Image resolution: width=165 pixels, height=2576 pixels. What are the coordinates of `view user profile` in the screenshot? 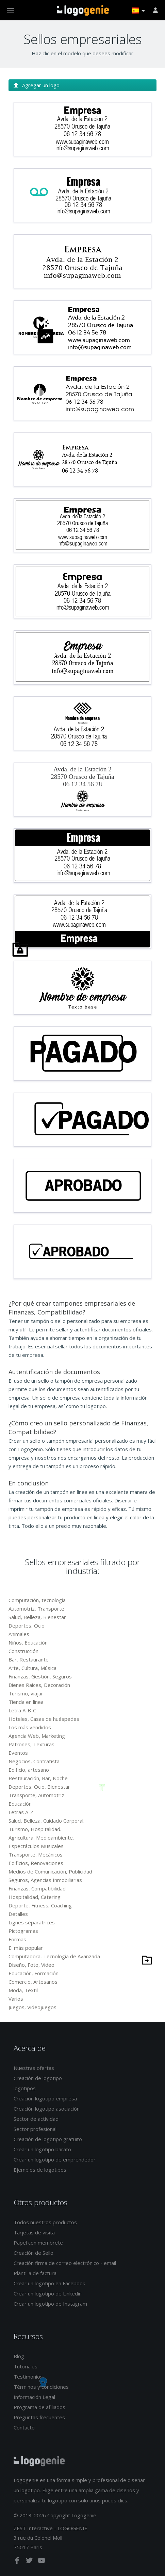 It's located at (43, 2382).